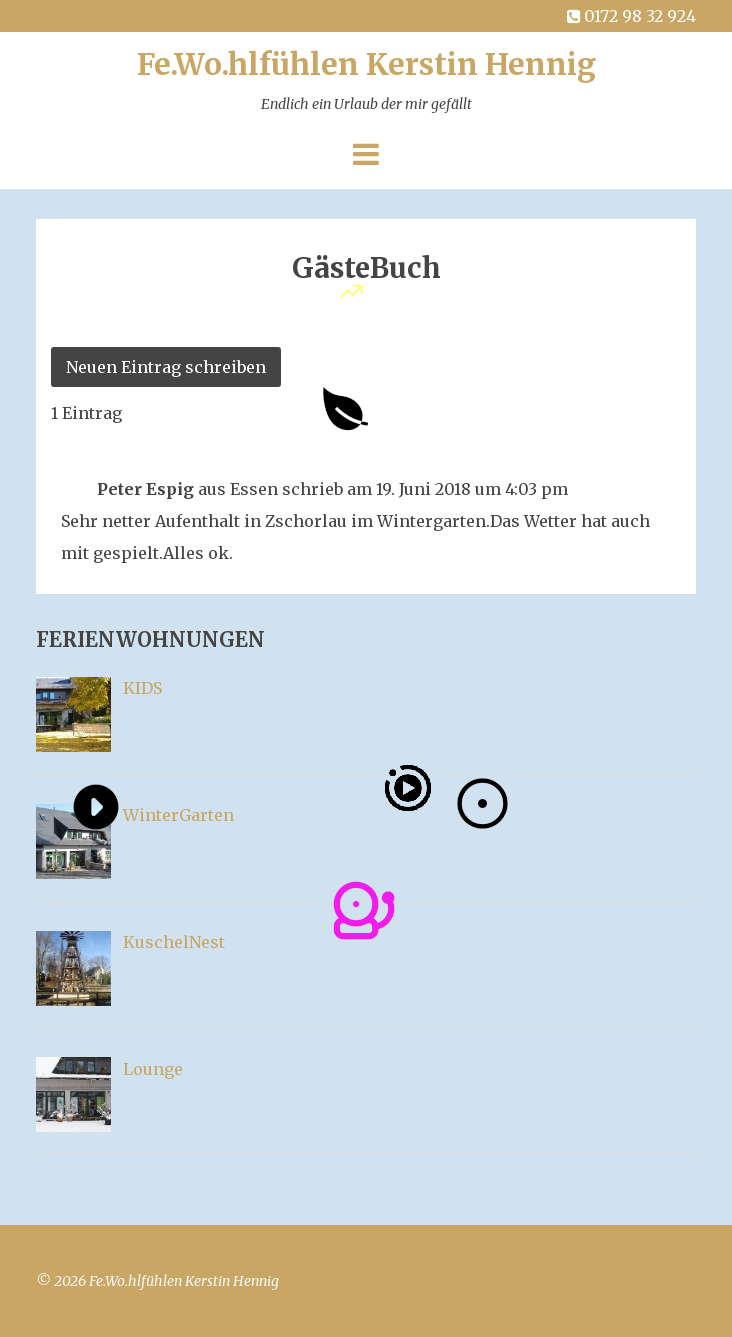 This screenshot has width=732, height=1337. I want to click on select this option from a list, so click(482, 803).